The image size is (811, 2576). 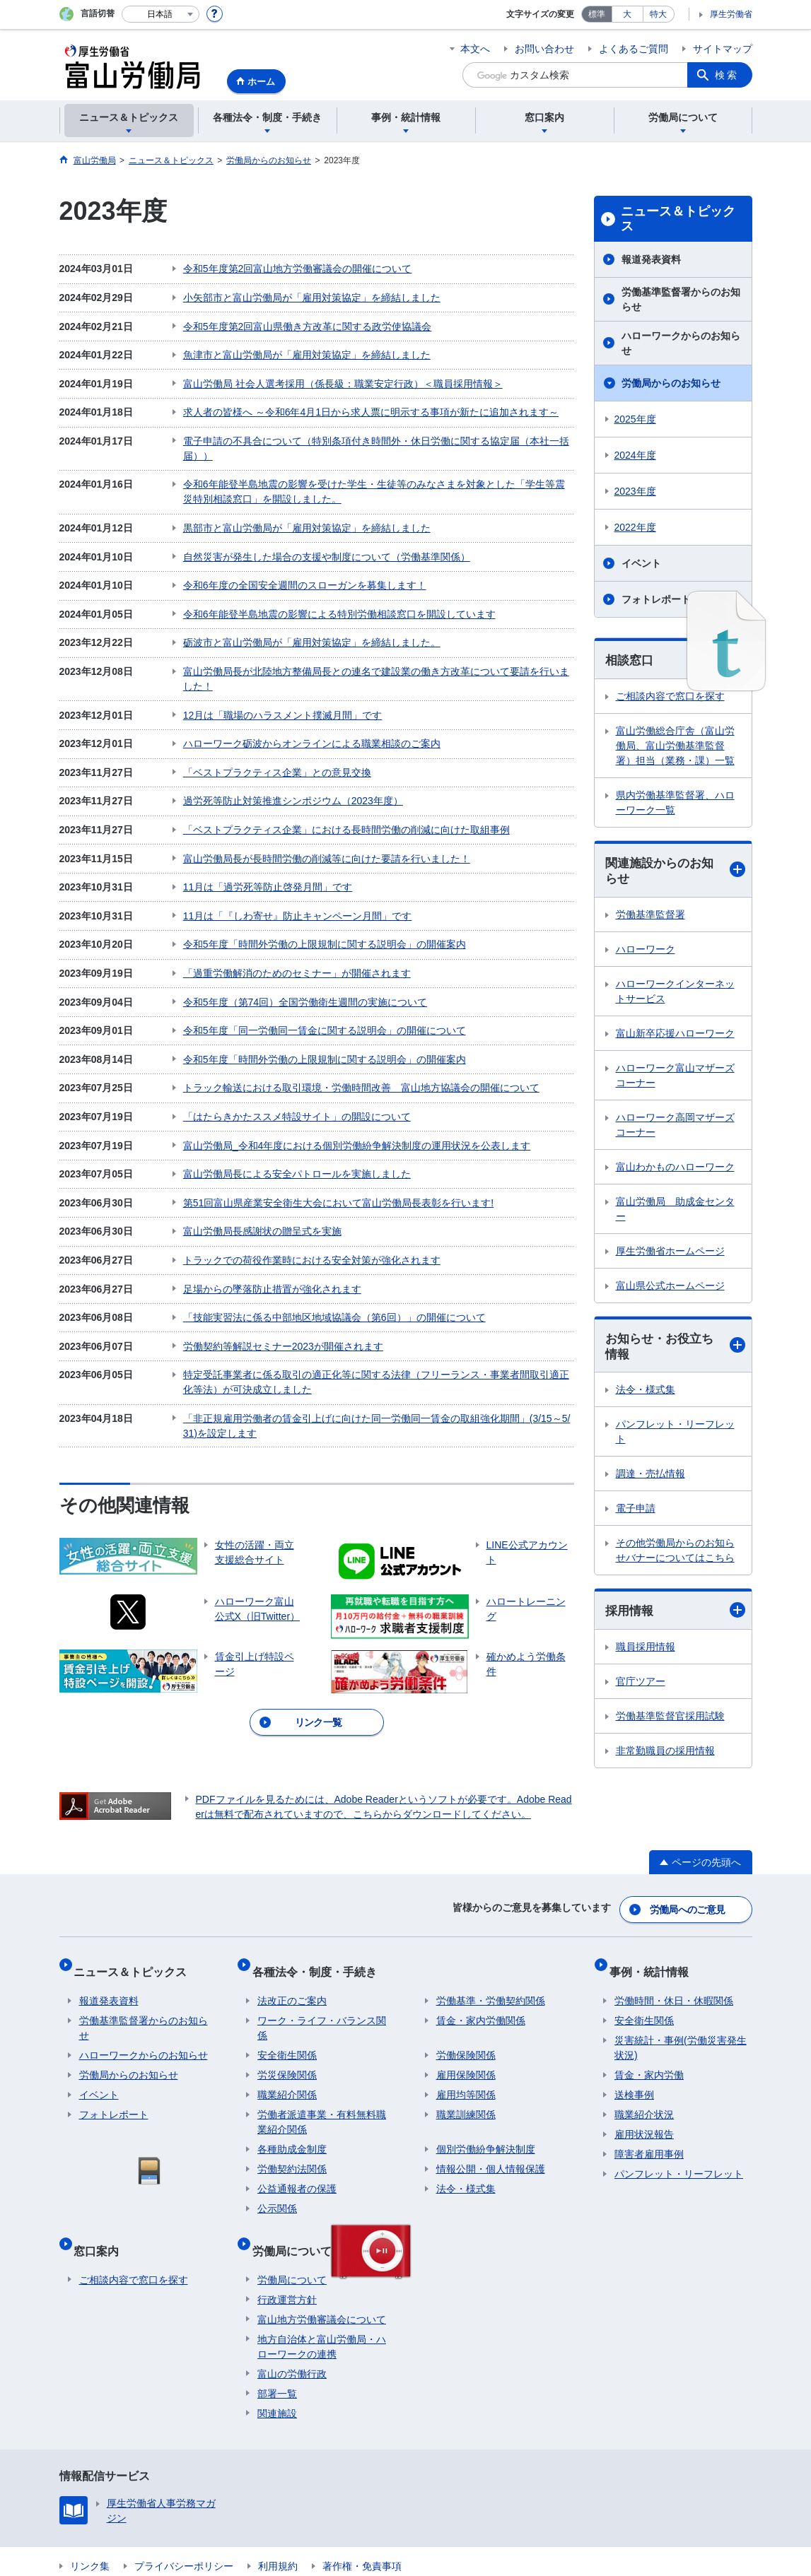 What do you see at coordinates (149, 2171) in the screenshot?
I see `smartmedia memory card storage device` at bounding box center [149, 2171].